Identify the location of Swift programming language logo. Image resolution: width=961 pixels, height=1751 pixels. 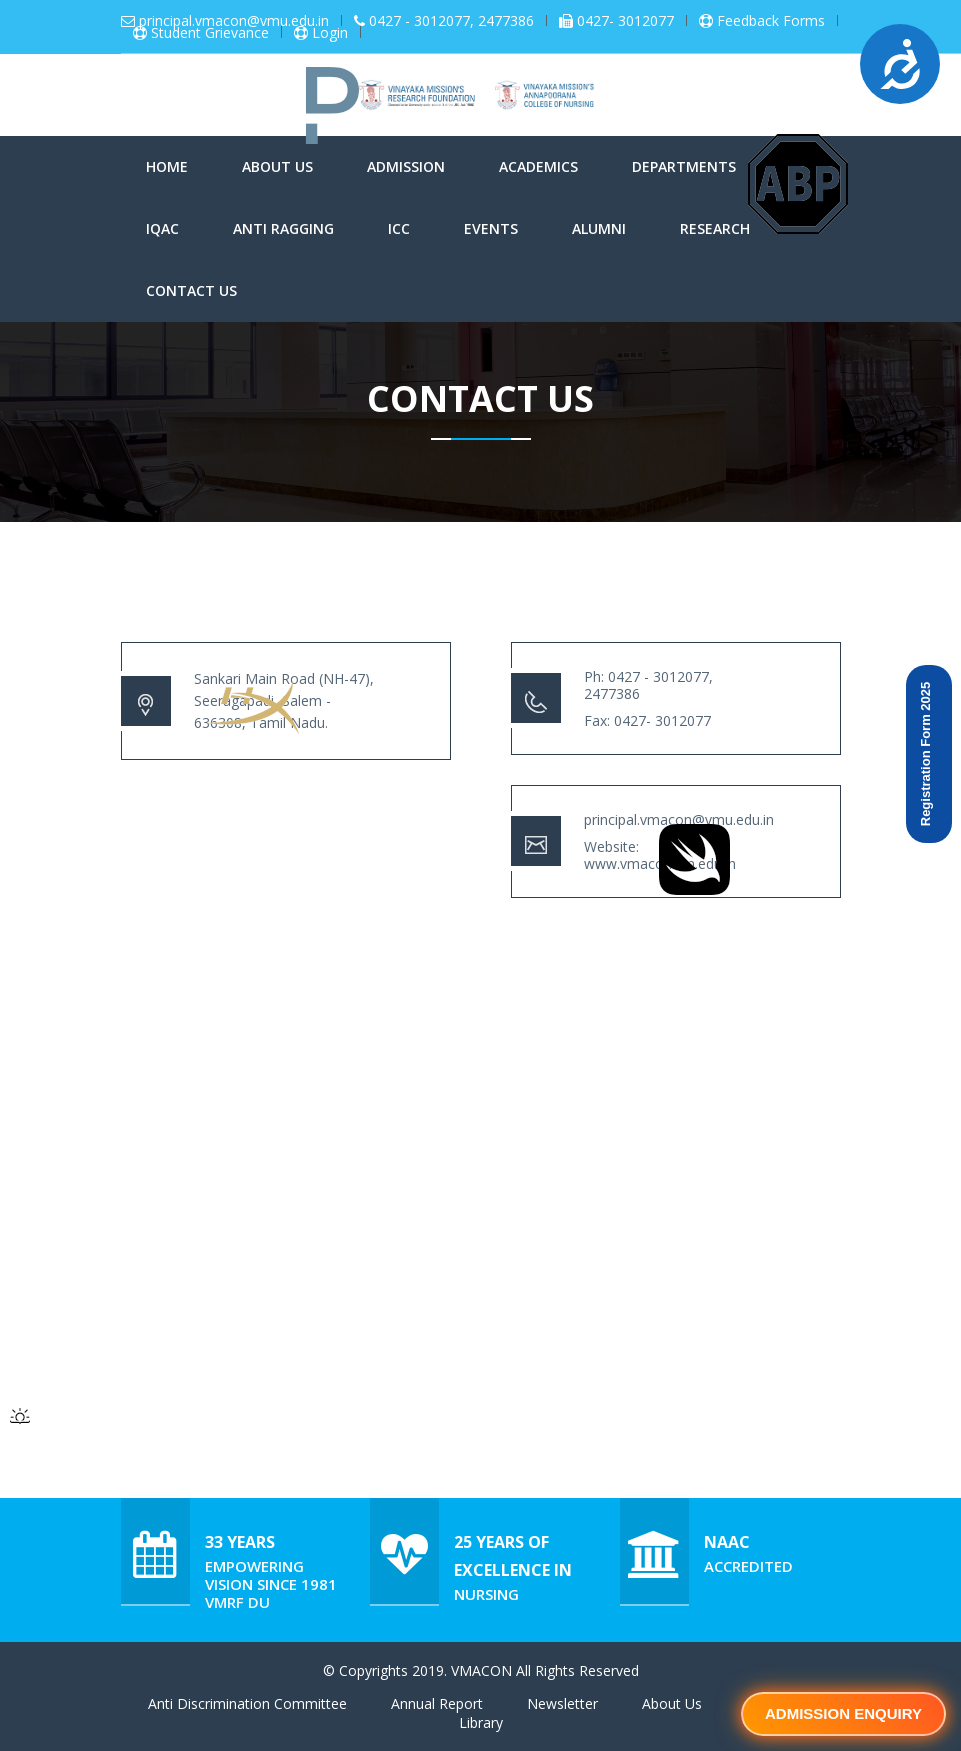
(694, 859).